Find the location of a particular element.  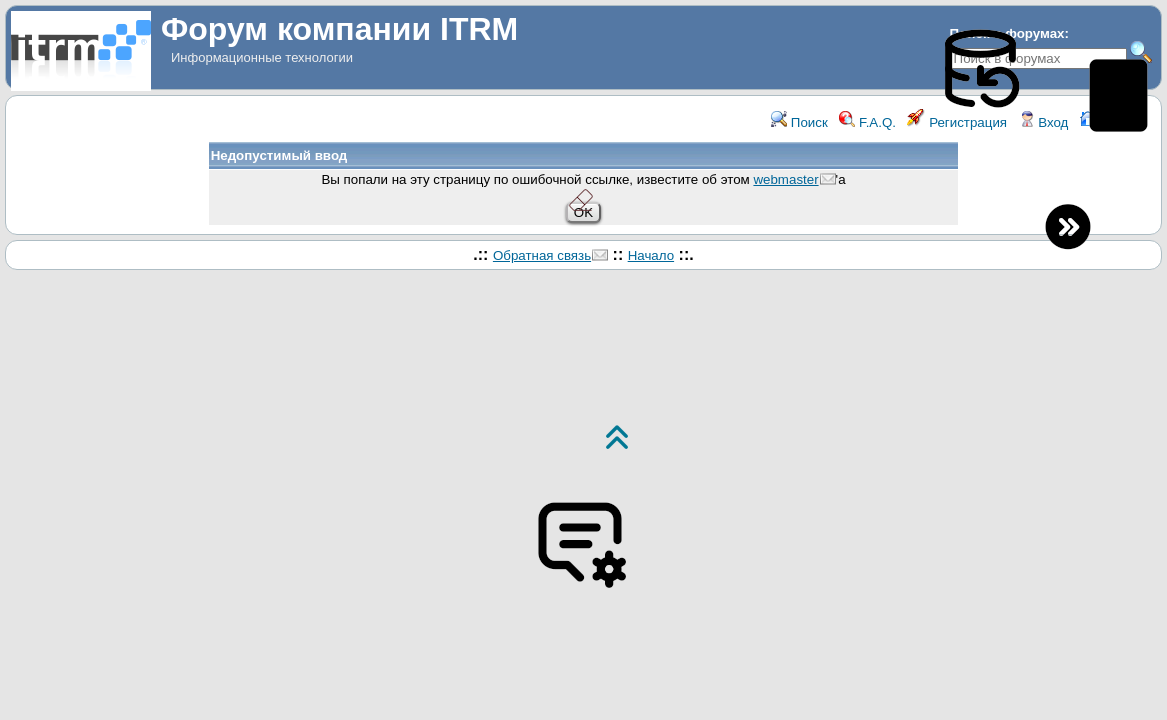

skip forward or advance to next item is located at coordinates (1068, 227).